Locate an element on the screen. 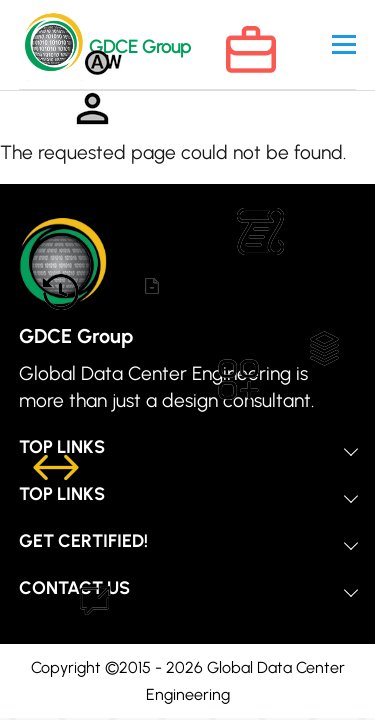  access work or business-related content is located at coordinates (251, 51).